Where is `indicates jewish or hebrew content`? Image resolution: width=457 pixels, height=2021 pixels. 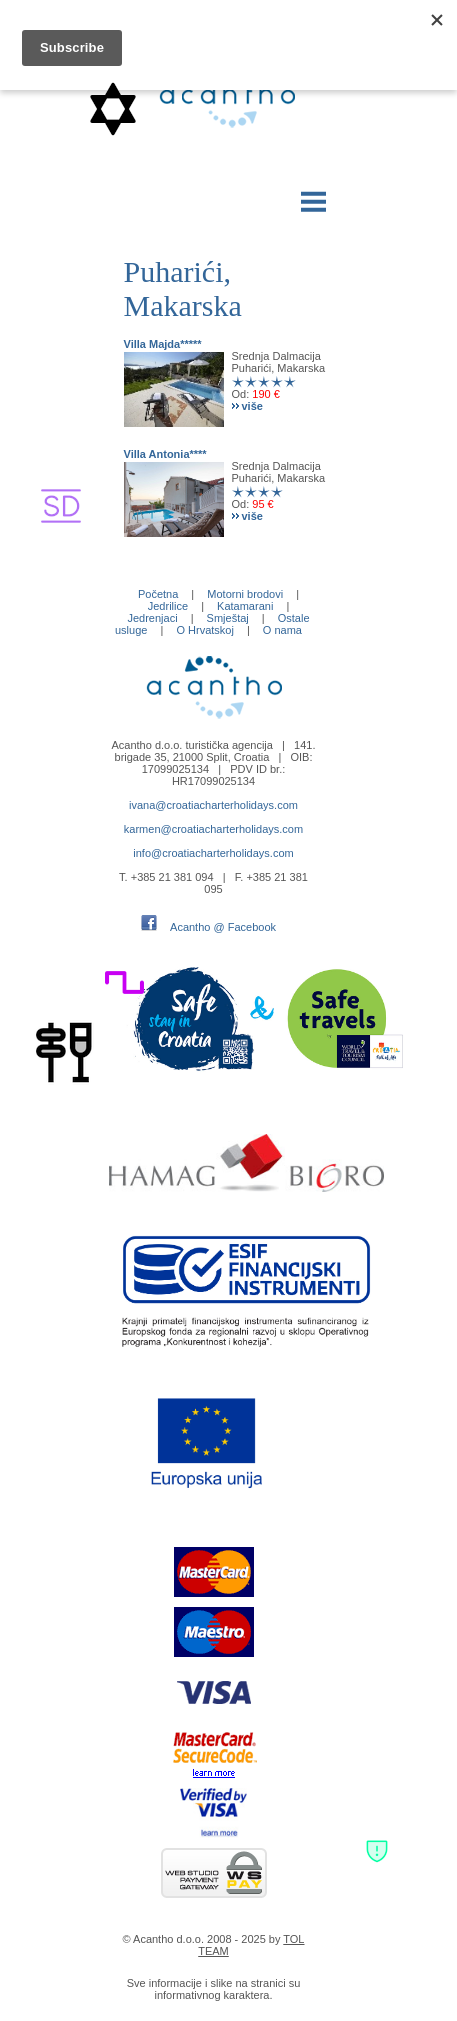
indicates jewish or hebrew content is located at coordinates (113, 109).